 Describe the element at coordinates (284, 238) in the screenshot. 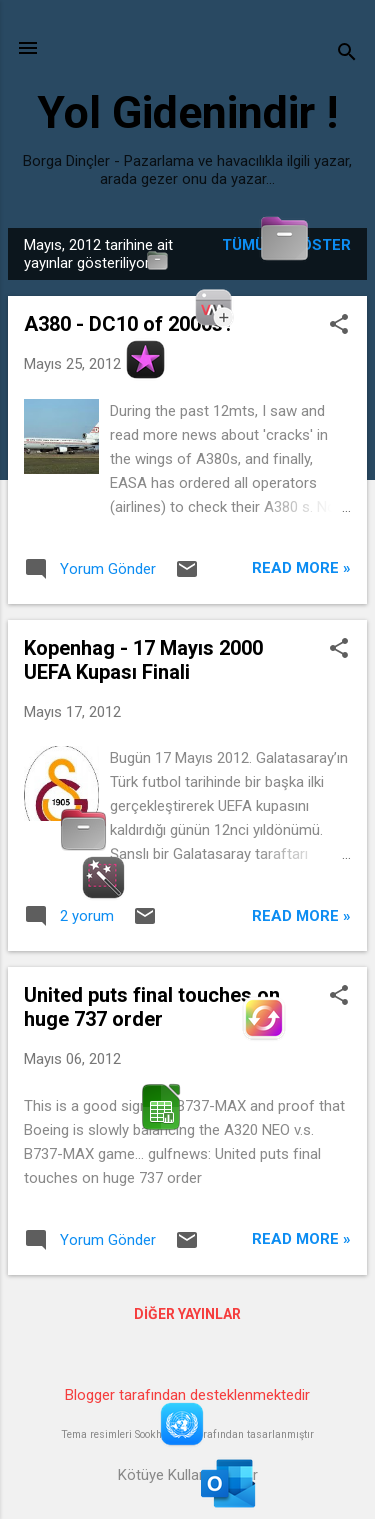

I see `open the nautilus file manager` at that location.